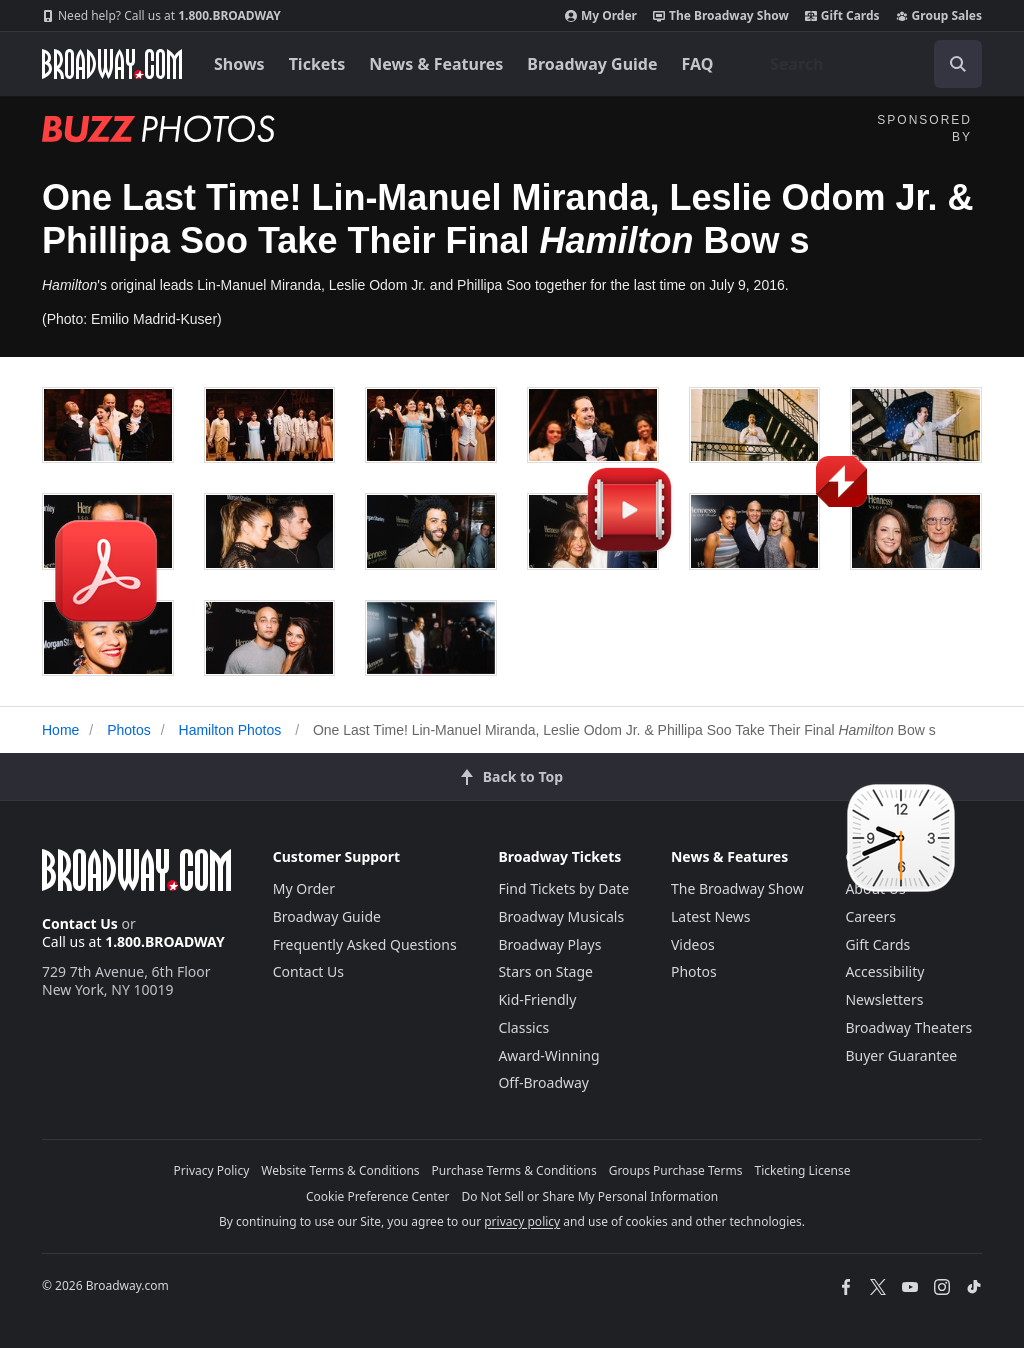 This screenshot has height=1348, width=1024. I want to click on launch chaos application, so click(841, 481).